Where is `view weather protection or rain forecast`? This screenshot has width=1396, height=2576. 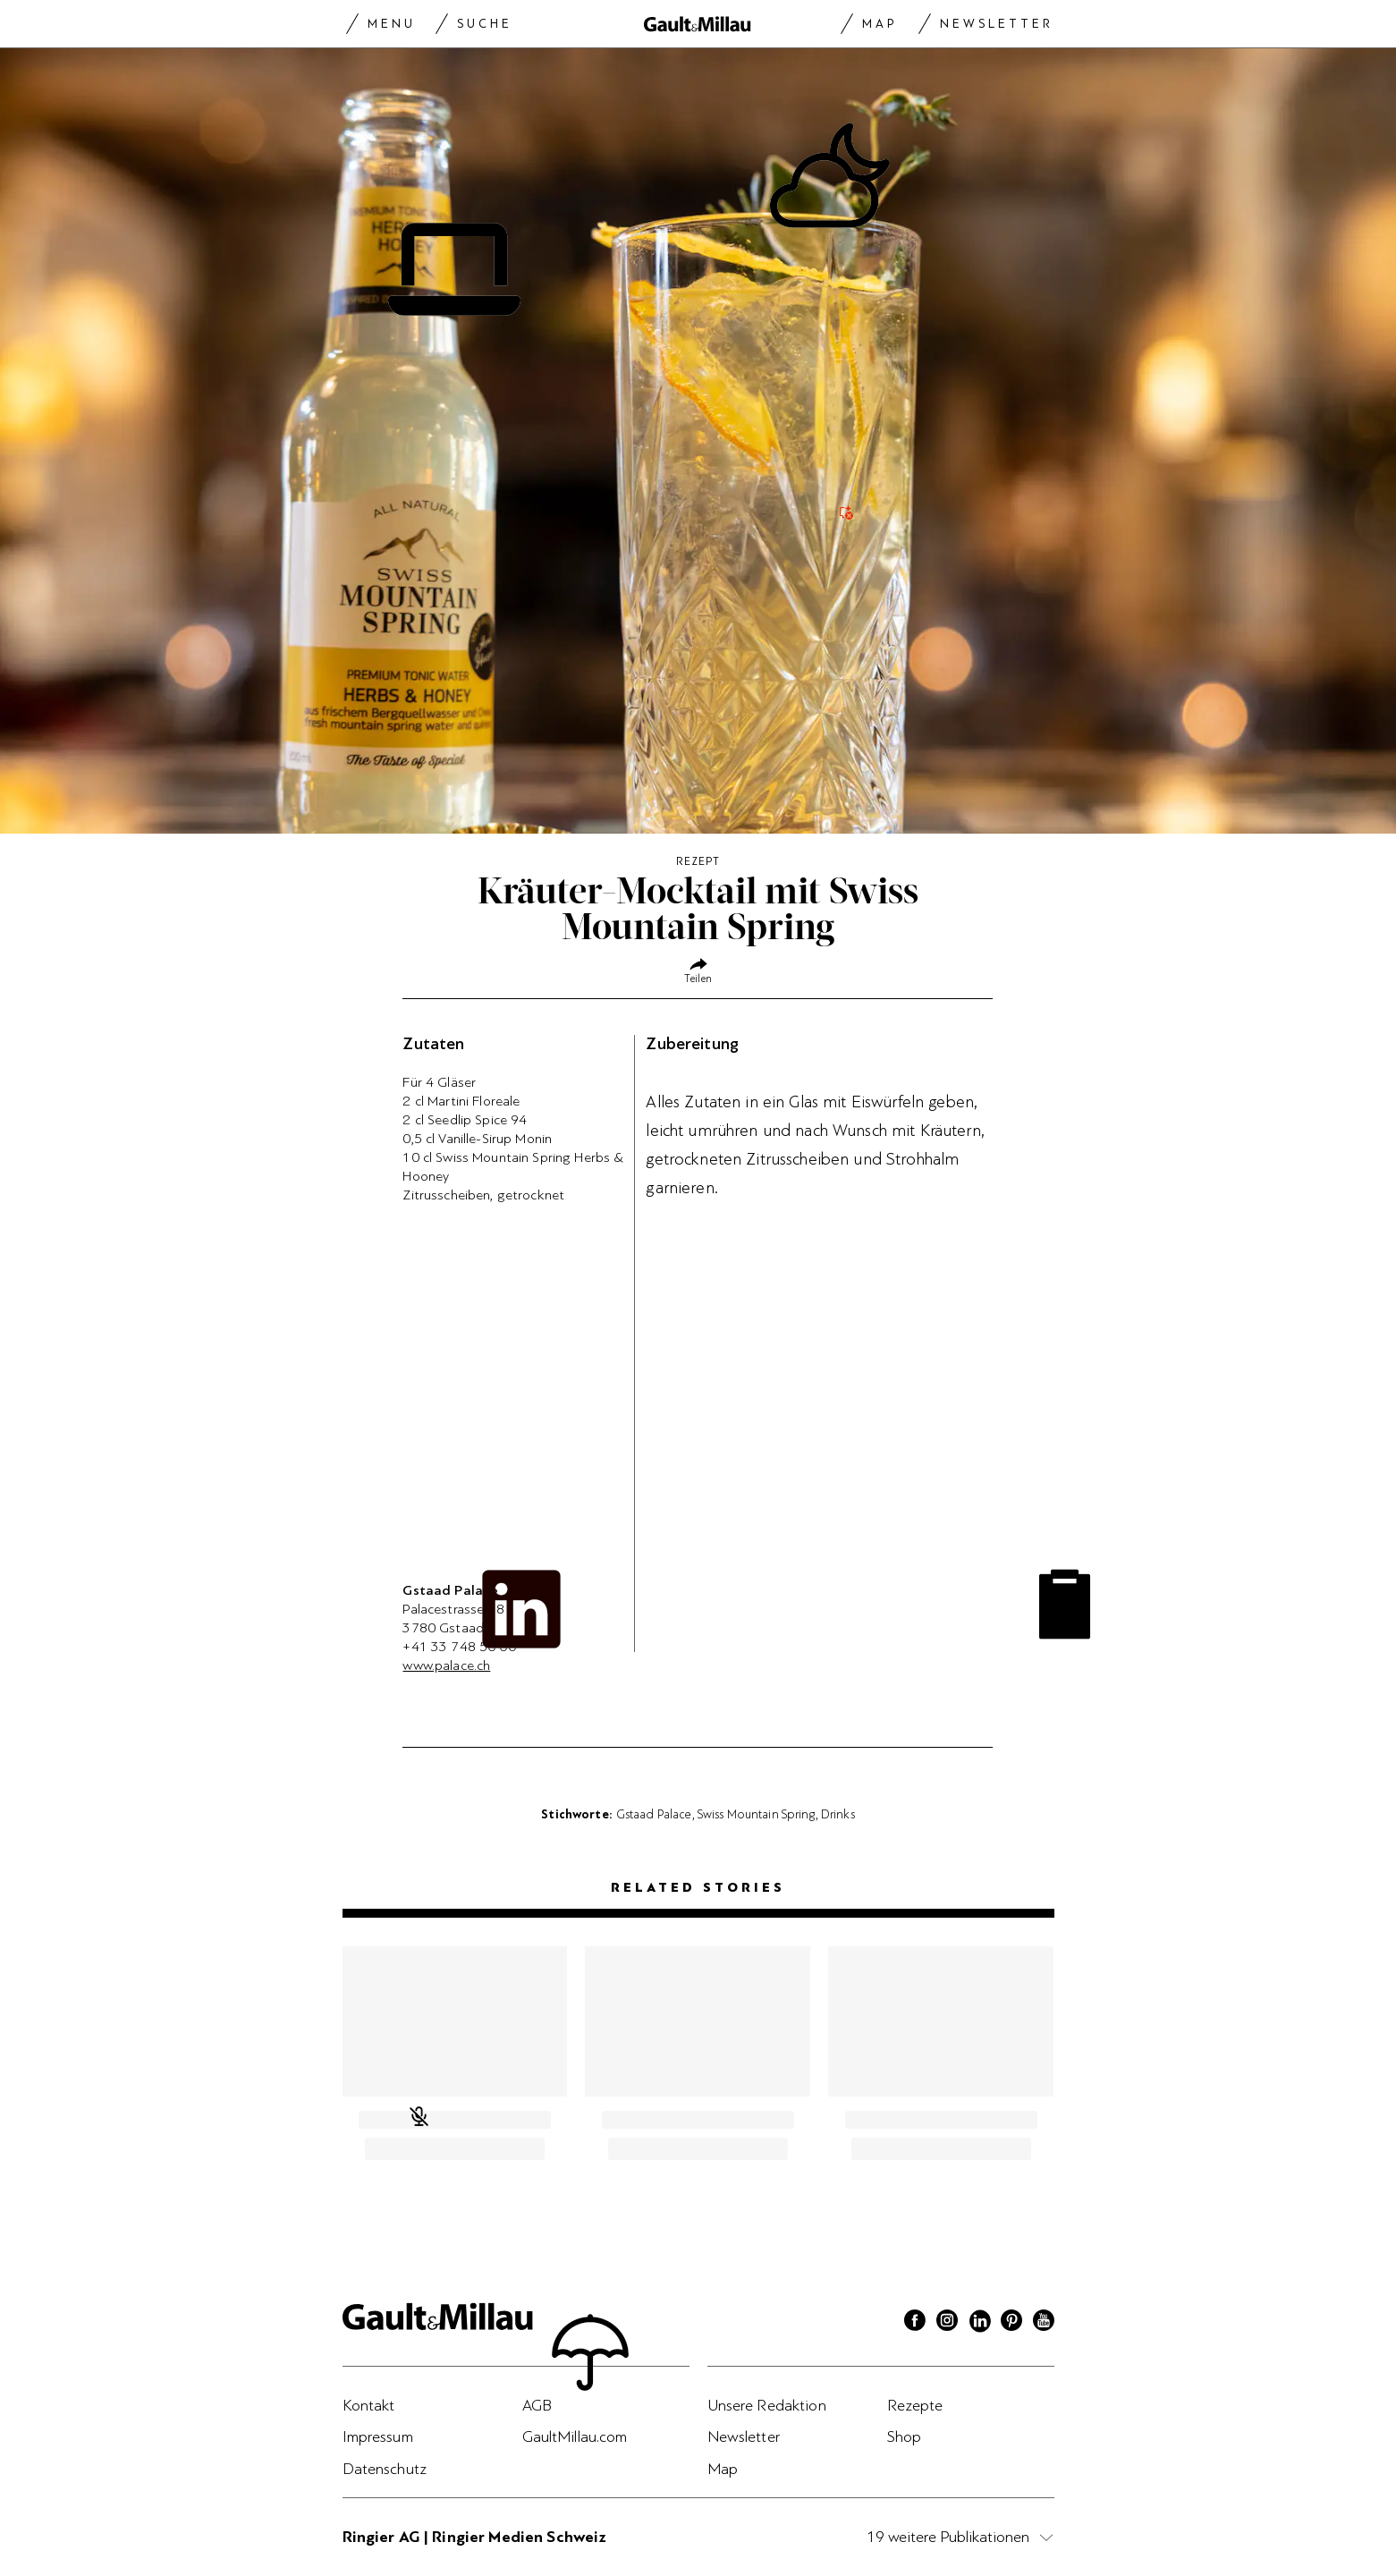 view weather protection or rain forecast is located at coordinates (590, 2352).